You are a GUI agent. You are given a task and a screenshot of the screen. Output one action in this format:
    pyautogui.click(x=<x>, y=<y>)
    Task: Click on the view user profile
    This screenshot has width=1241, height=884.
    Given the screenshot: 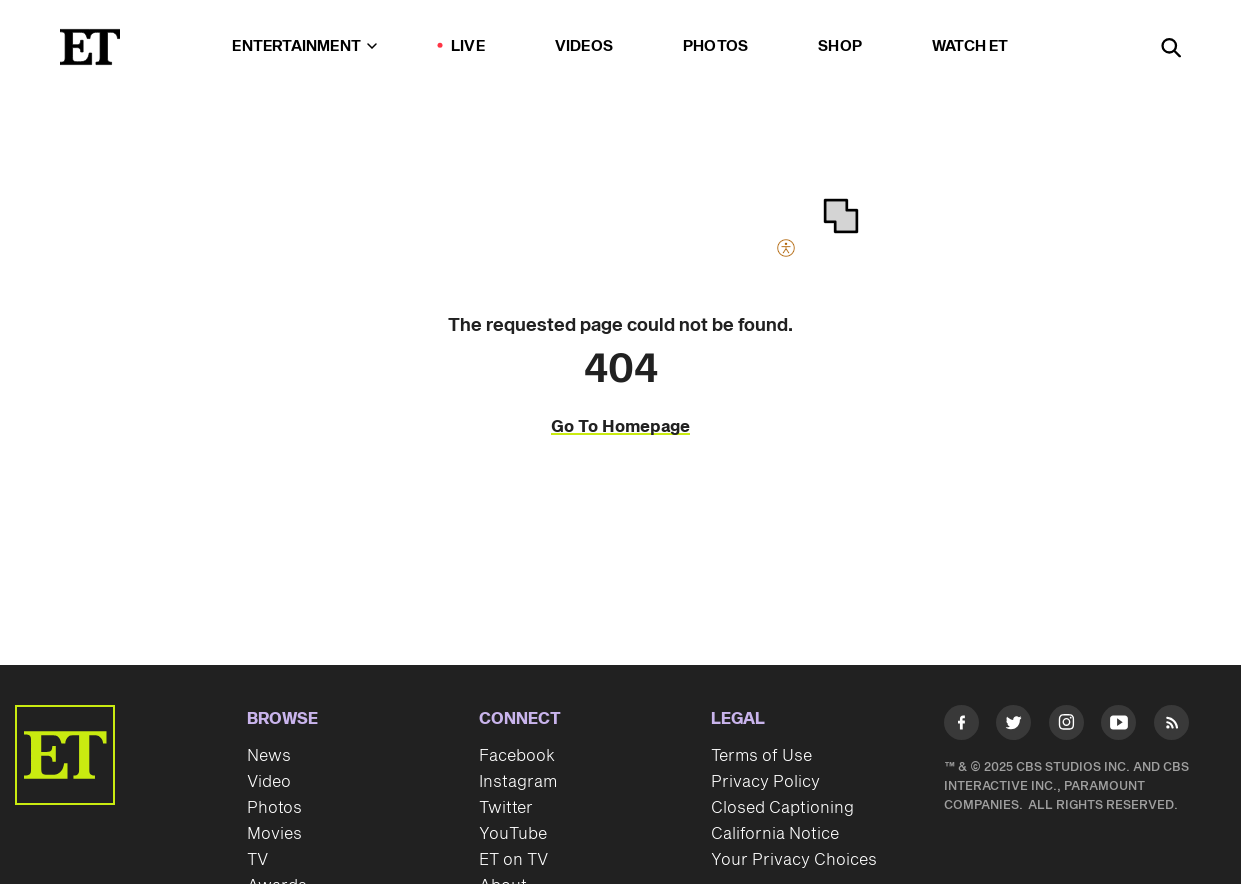 What is the action you would take?
    pyautogui.click(x=786, y=248)
    